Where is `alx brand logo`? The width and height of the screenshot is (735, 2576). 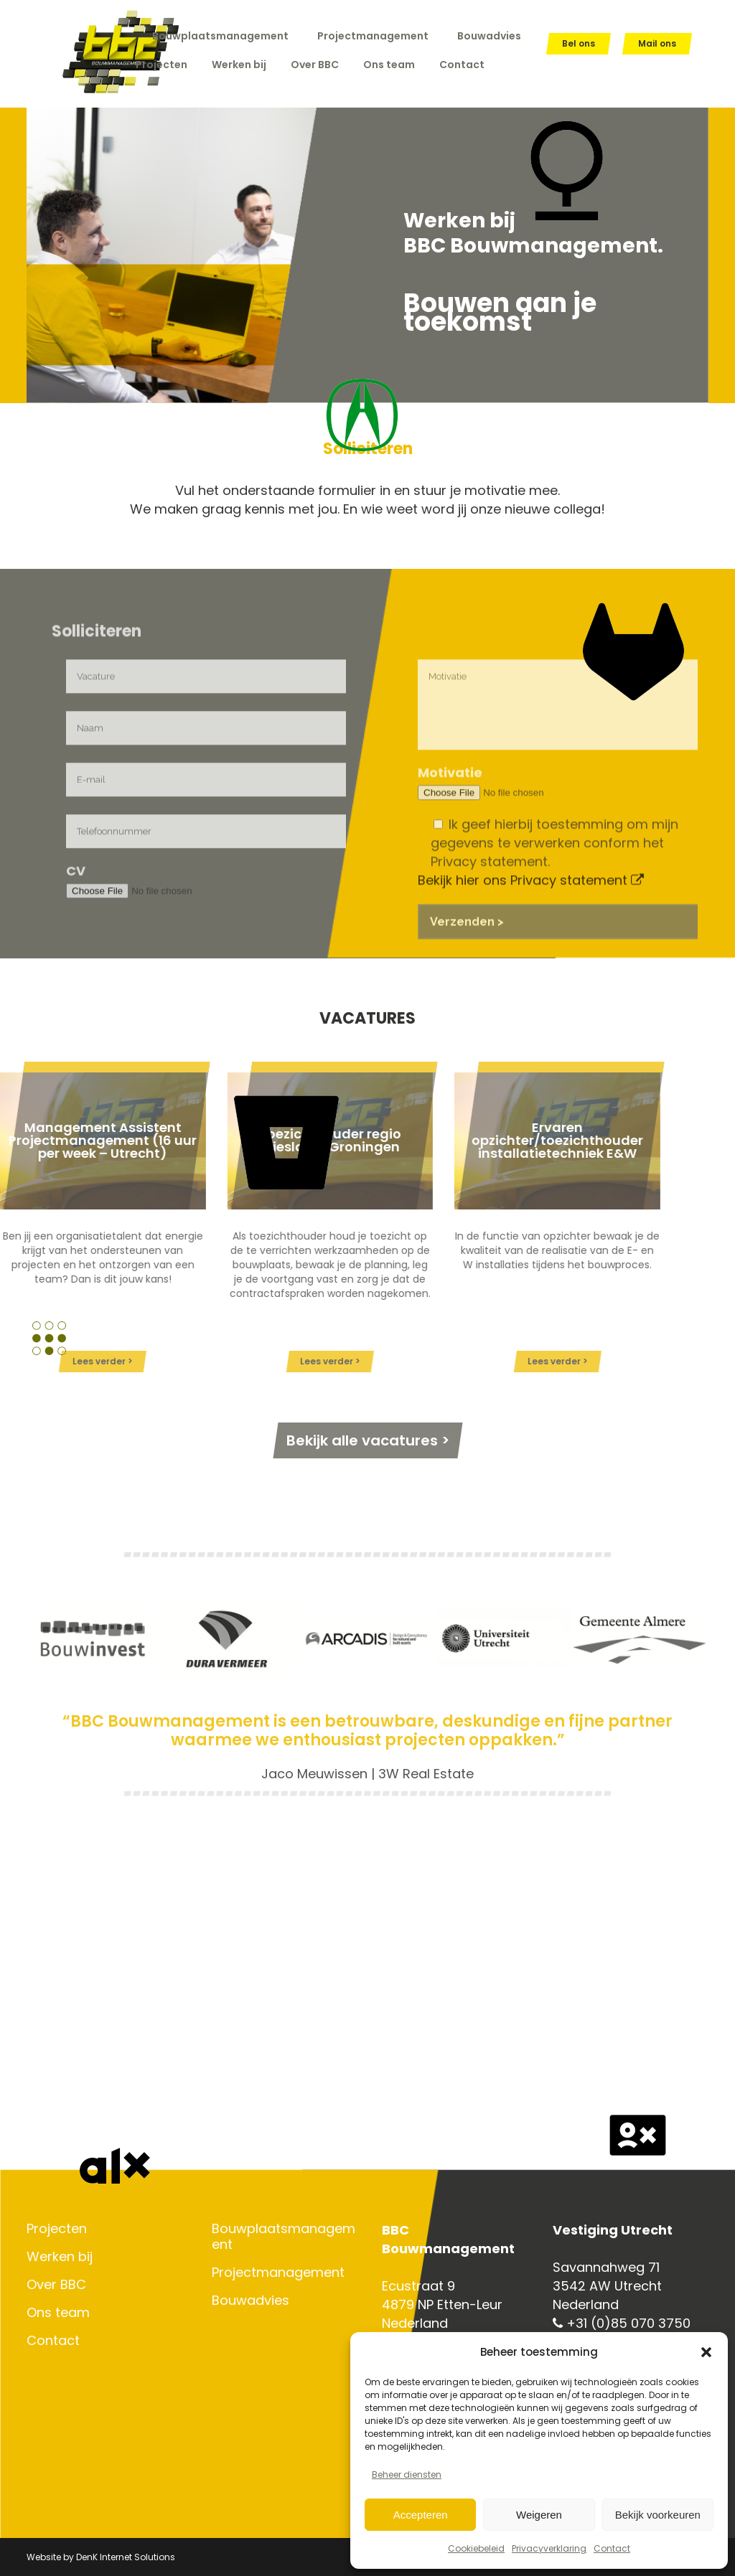
alx brand logo is located at coordinates (115, 2166).